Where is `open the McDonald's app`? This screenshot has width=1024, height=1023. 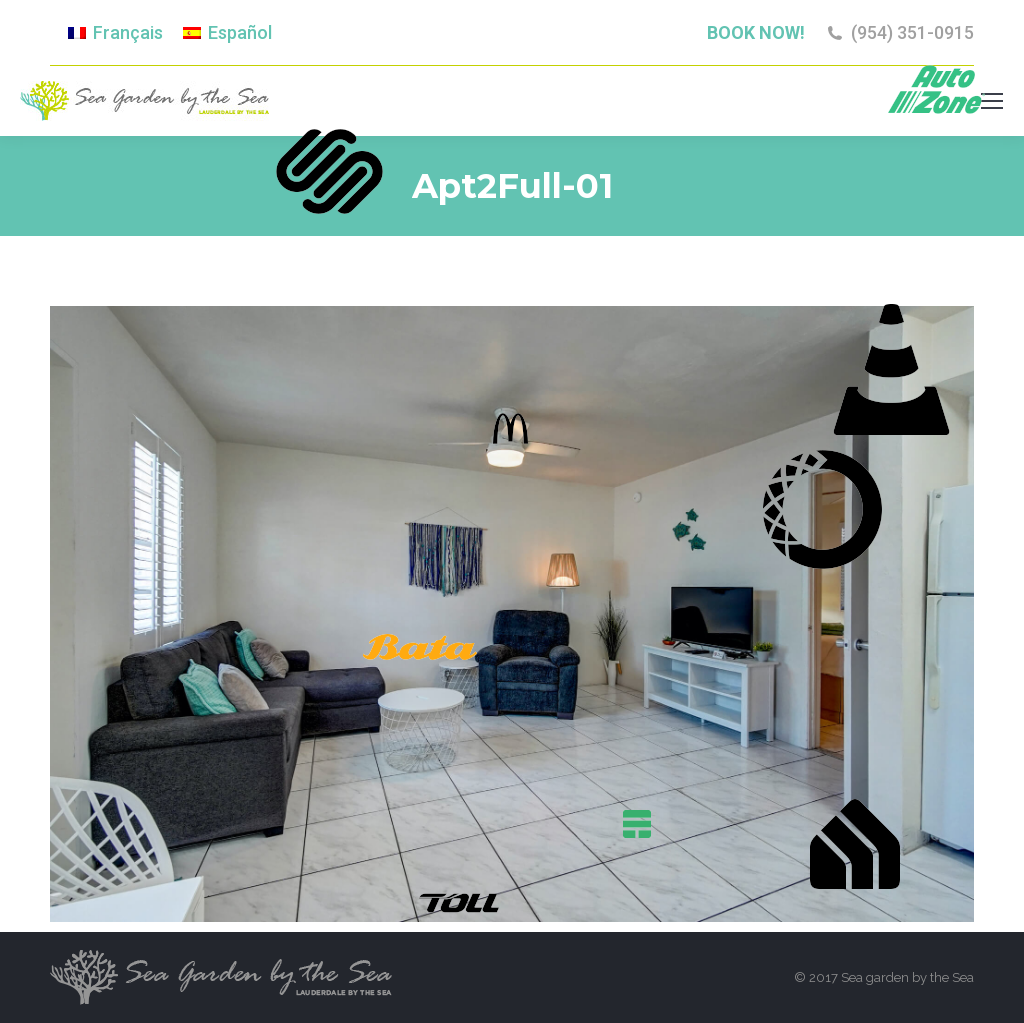
open the McDonald's app is located at coordinates (510, 428).